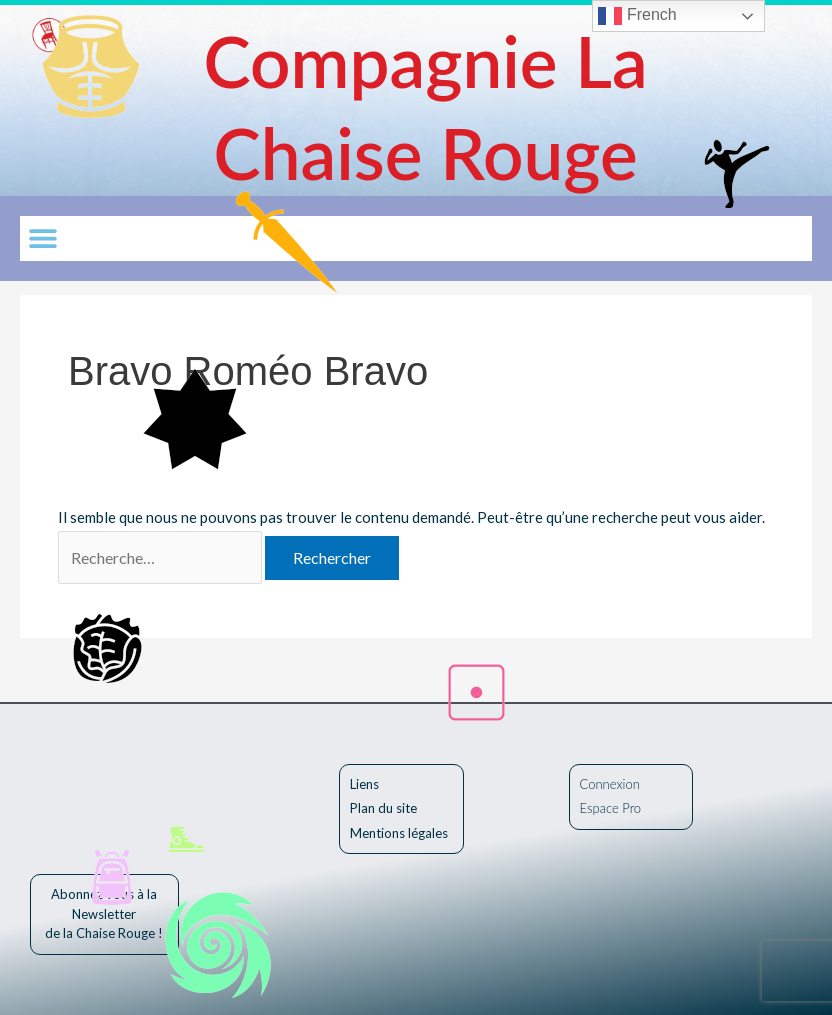  I want to click on access school or education features, so click(112, 877).